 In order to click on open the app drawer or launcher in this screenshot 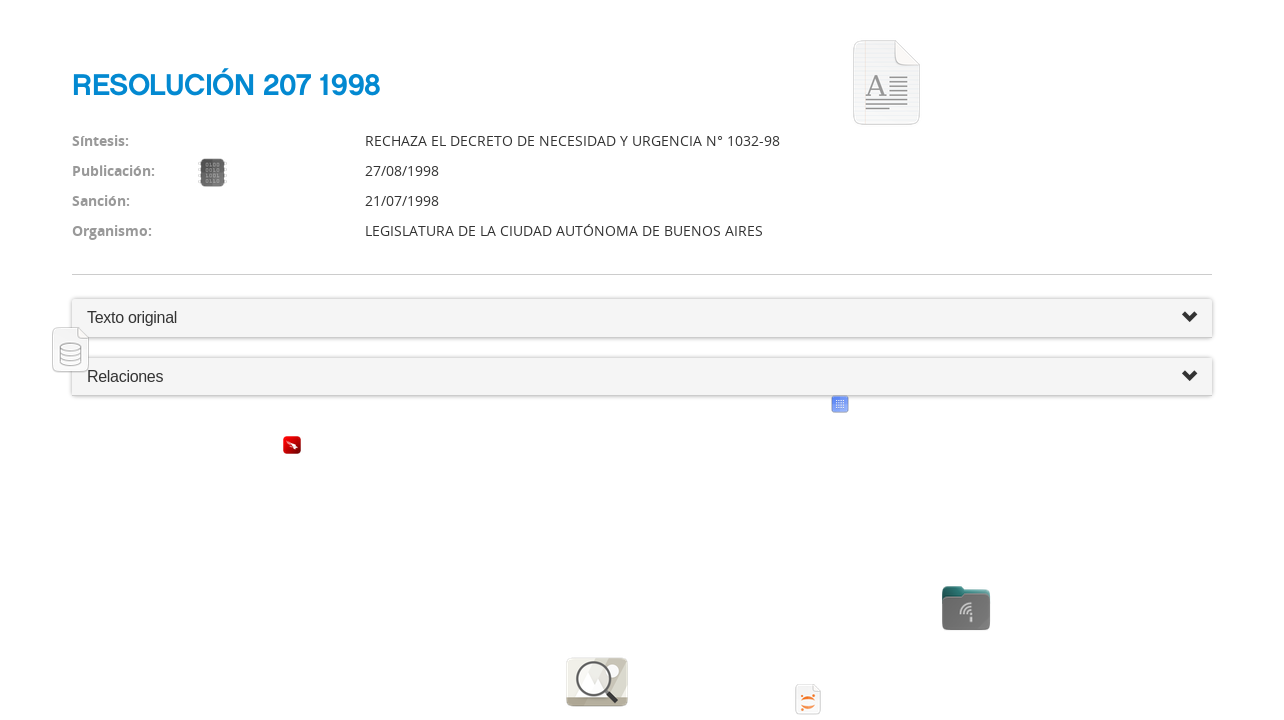, I will do `click(840, 404)`.